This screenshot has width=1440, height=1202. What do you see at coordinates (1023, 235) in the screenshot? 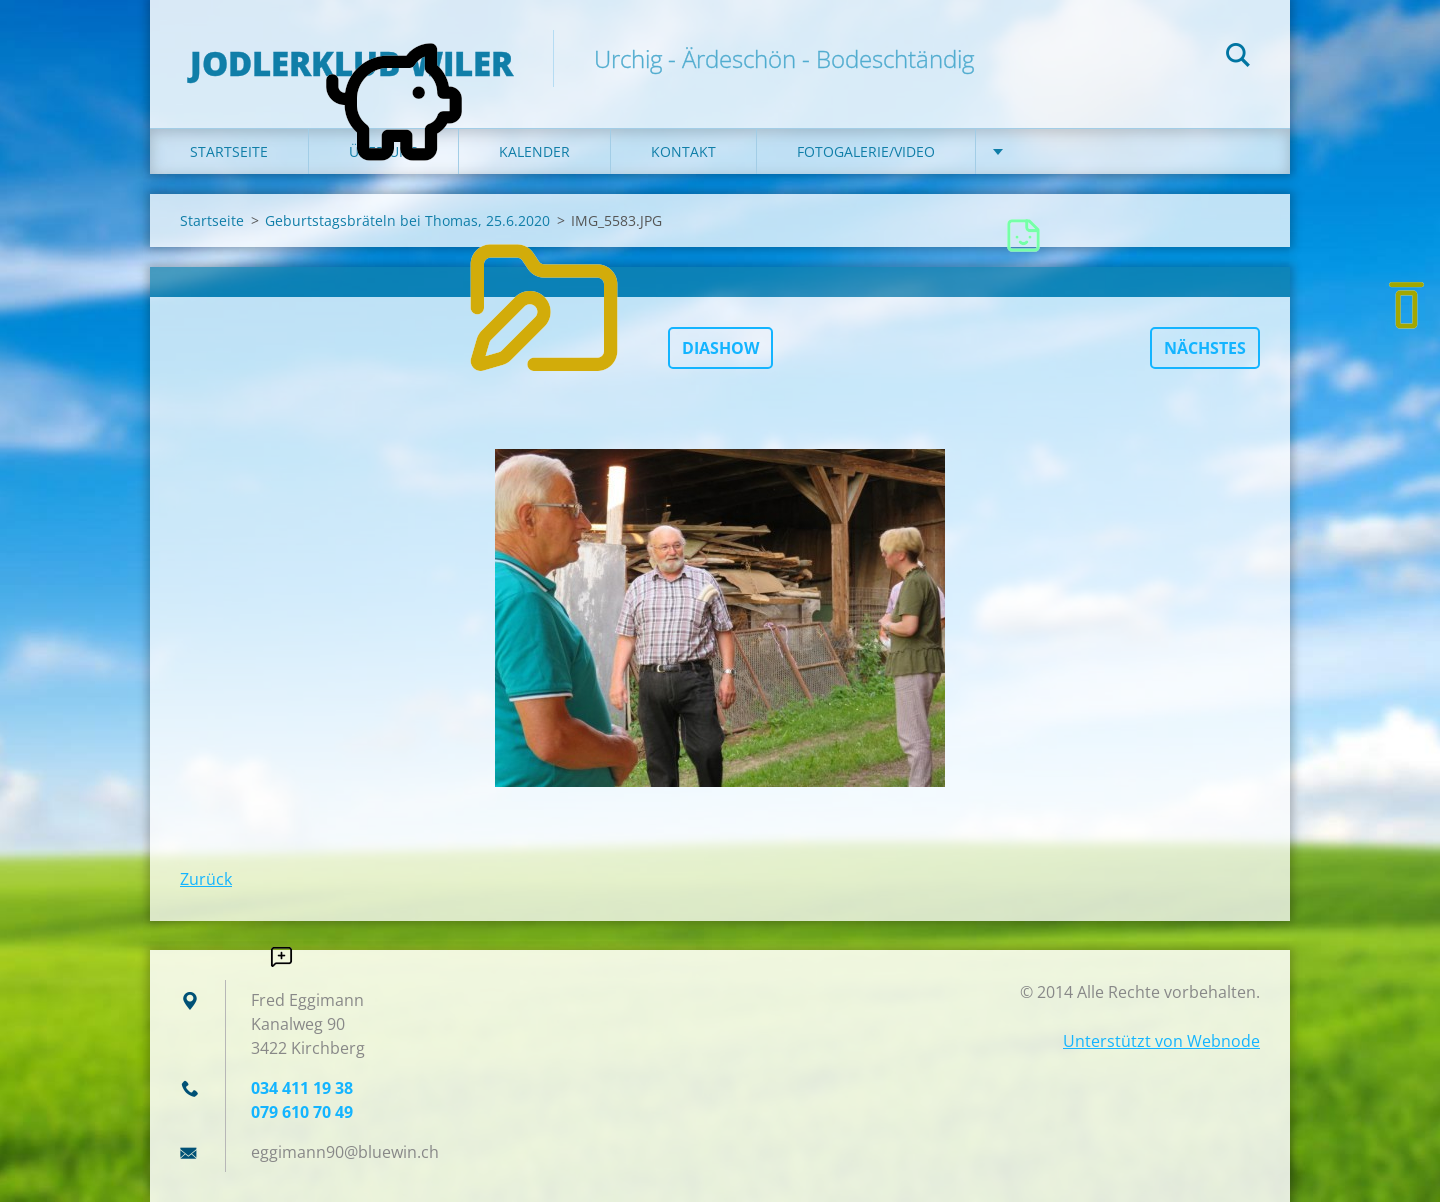
I see `add a sticker to your message` at bounding box center [1023, 235].